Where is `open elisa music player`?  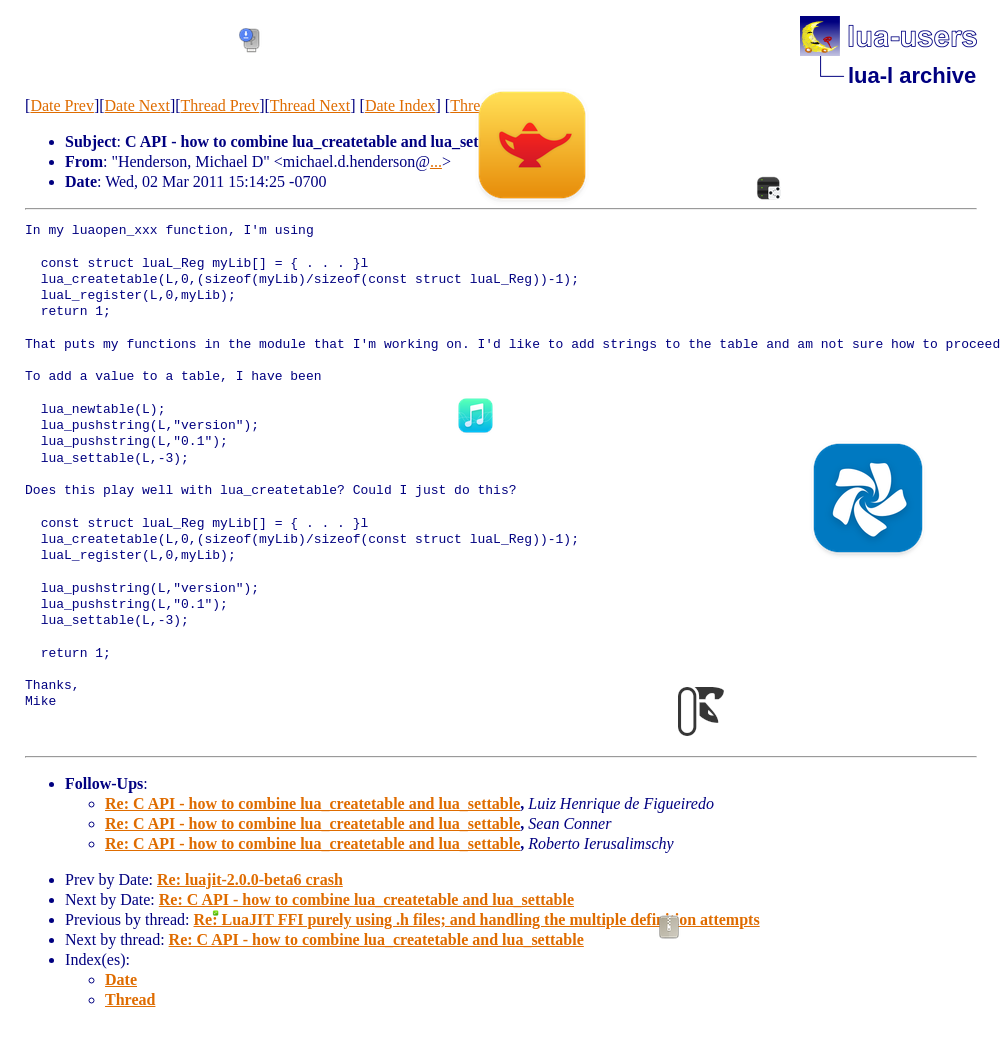 open elisa music player is located at coordinates (475, 415).